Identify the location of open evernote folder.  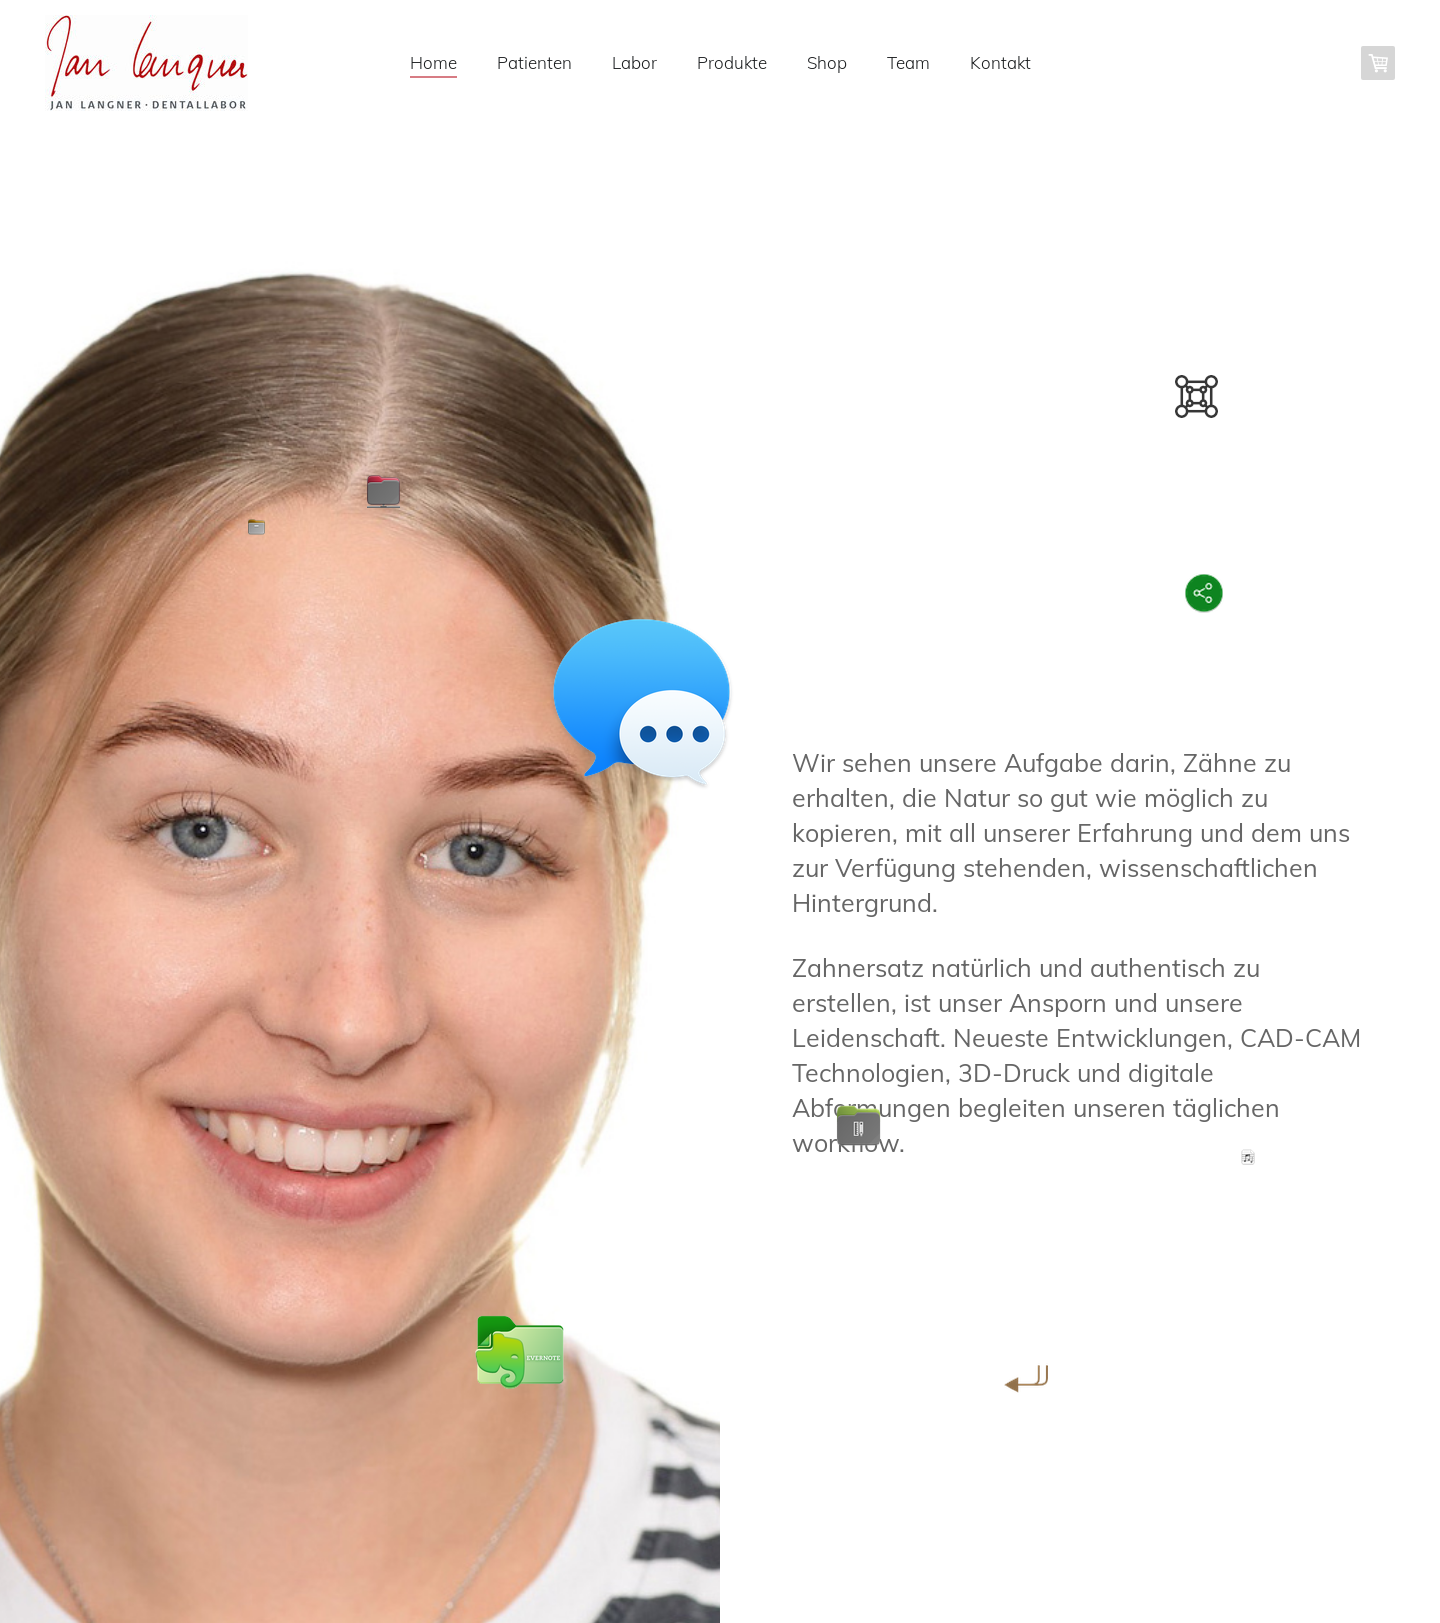
(520, 1352).